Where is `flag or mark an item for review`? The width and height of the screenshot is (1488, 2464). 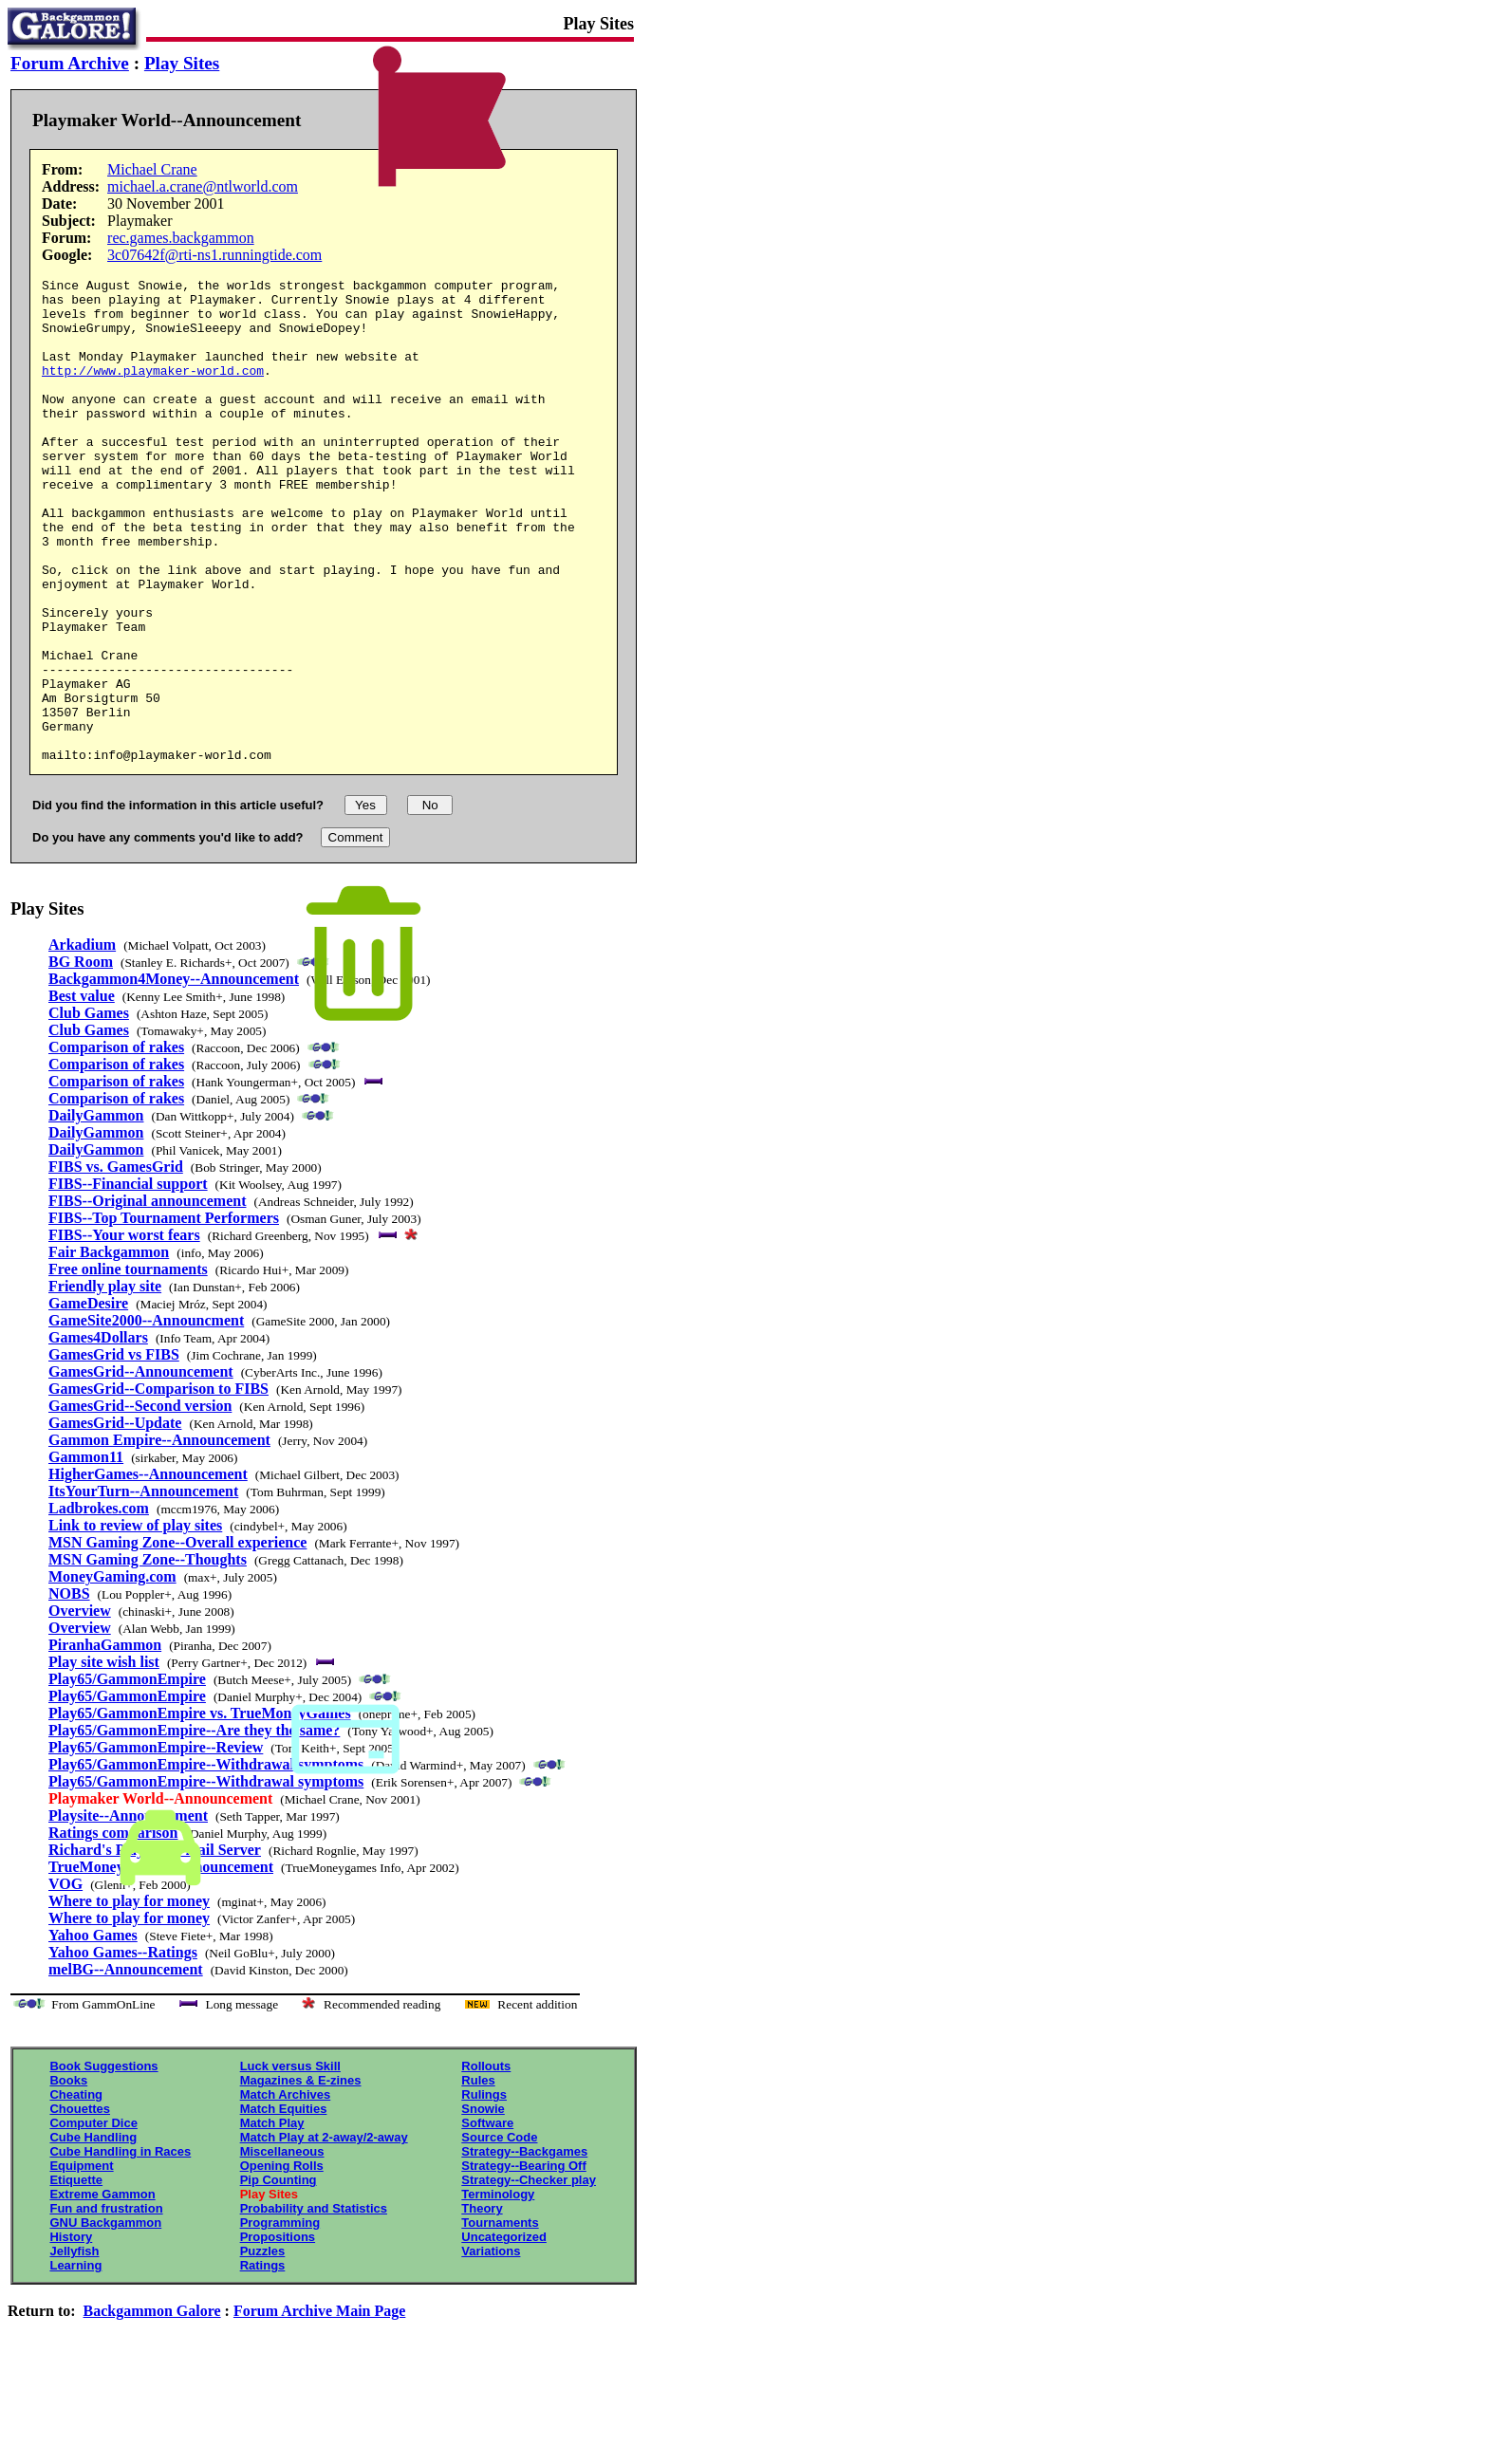 flag or mark an item for review is located at coordinates (439, 116).